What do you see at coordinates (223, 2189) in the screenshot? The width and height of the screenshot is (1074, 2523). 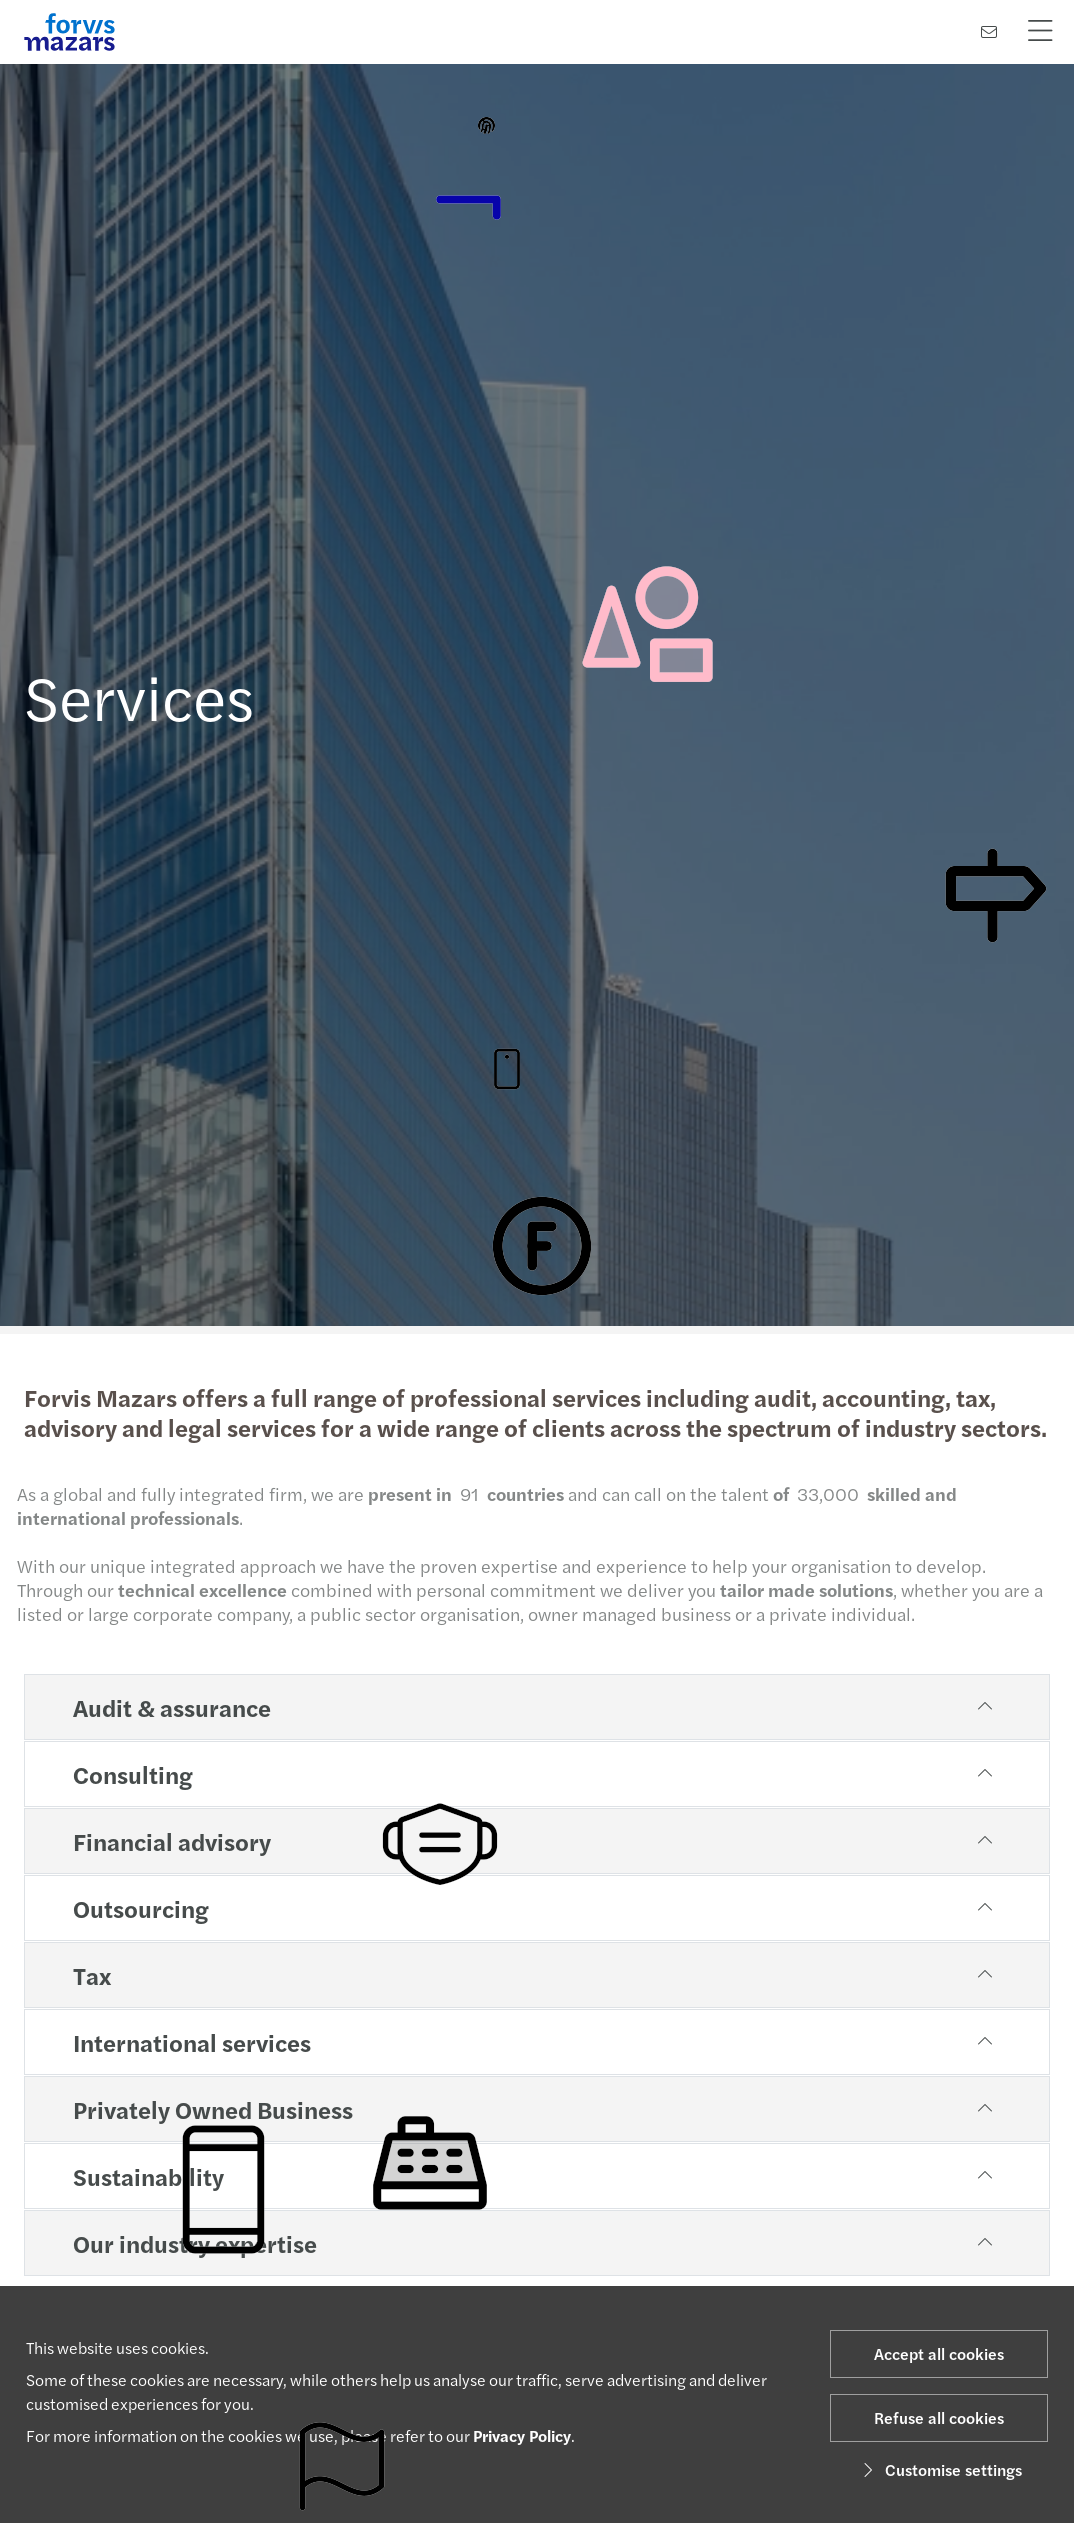 I see `indicates mobile device or smartphone` at bounding box center [223, 2189].